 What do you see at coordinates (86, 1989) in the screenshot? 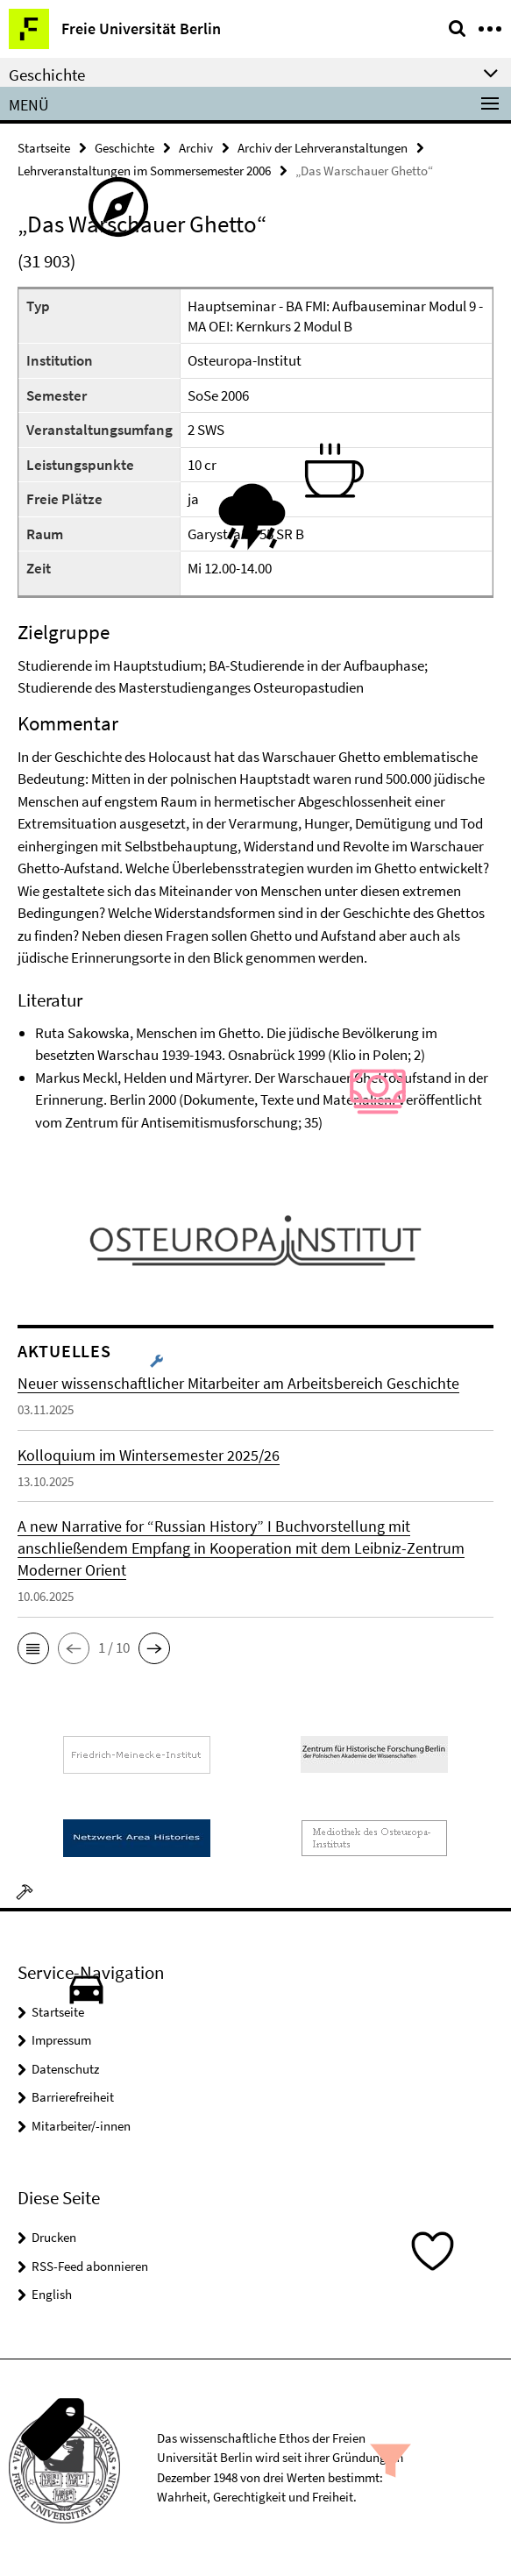
I see `access vehicle or driving settings` at bounding box center [86, 1989].